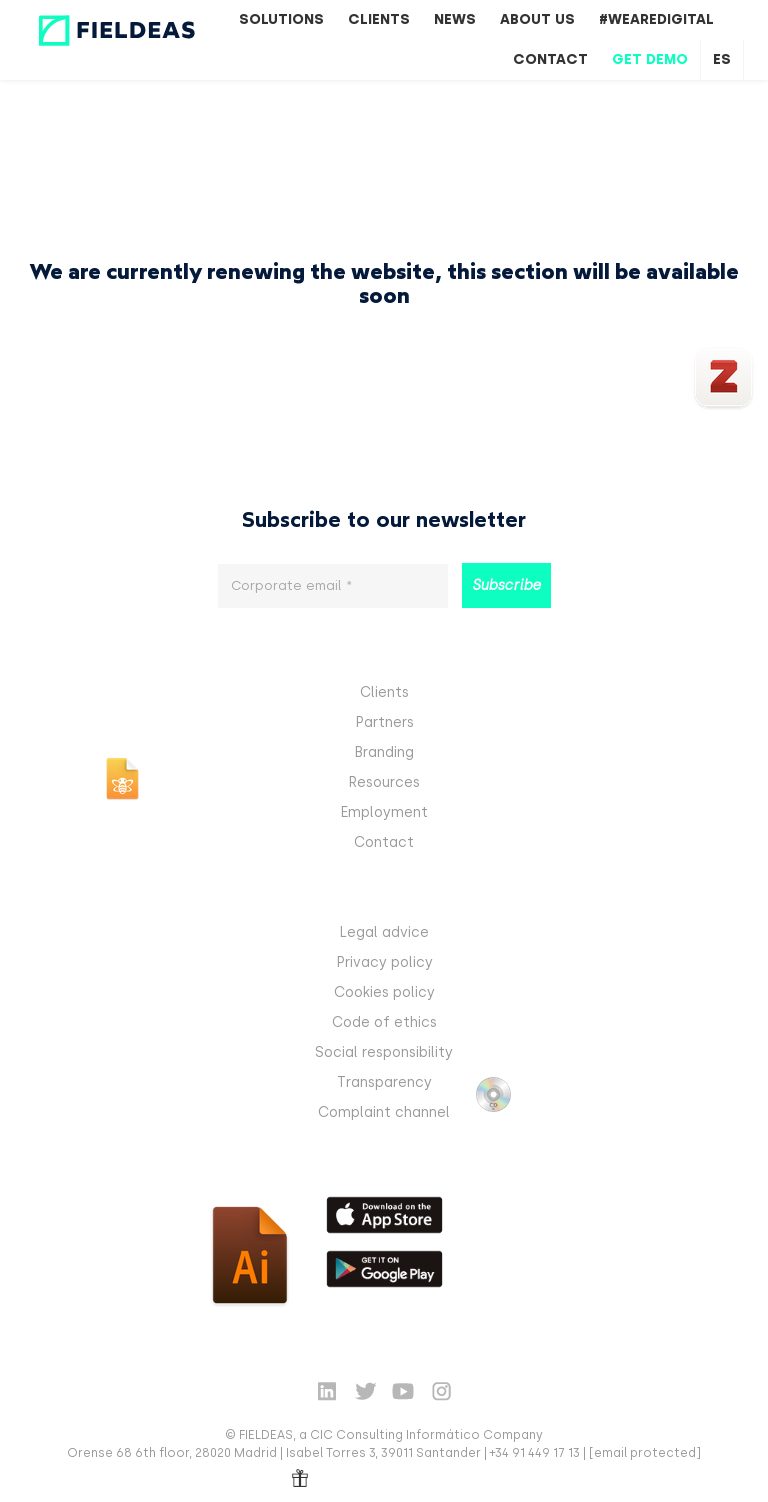  Describe the element at coordinates (493, 1094) in the screenshot. I see `a CD-R disc available for burning or writing data` at that location.